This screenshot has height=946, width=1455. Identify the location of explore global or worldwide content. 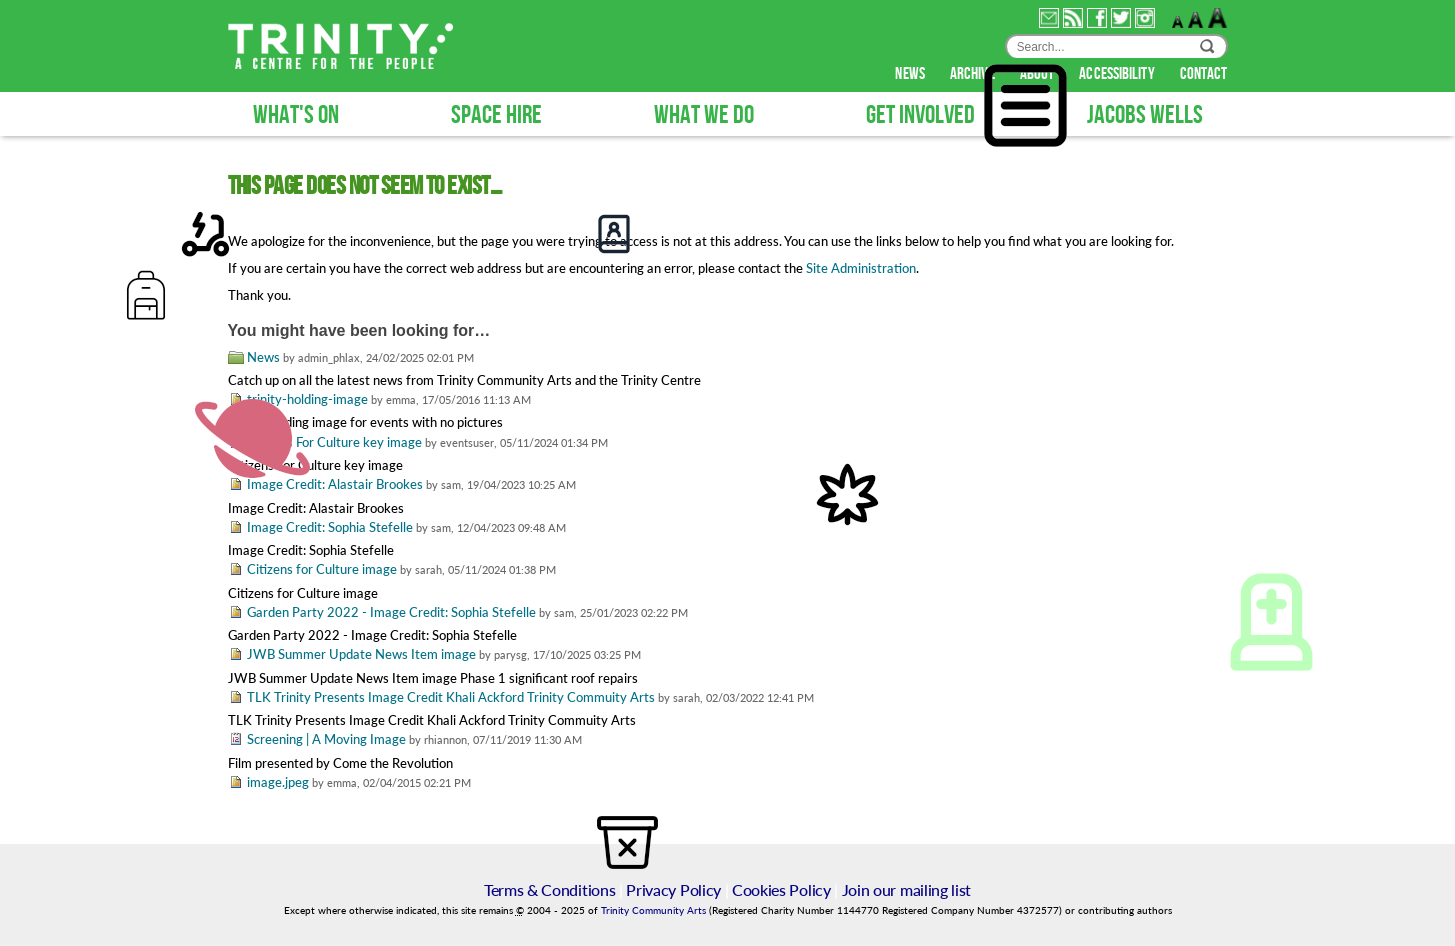
(252, 438).